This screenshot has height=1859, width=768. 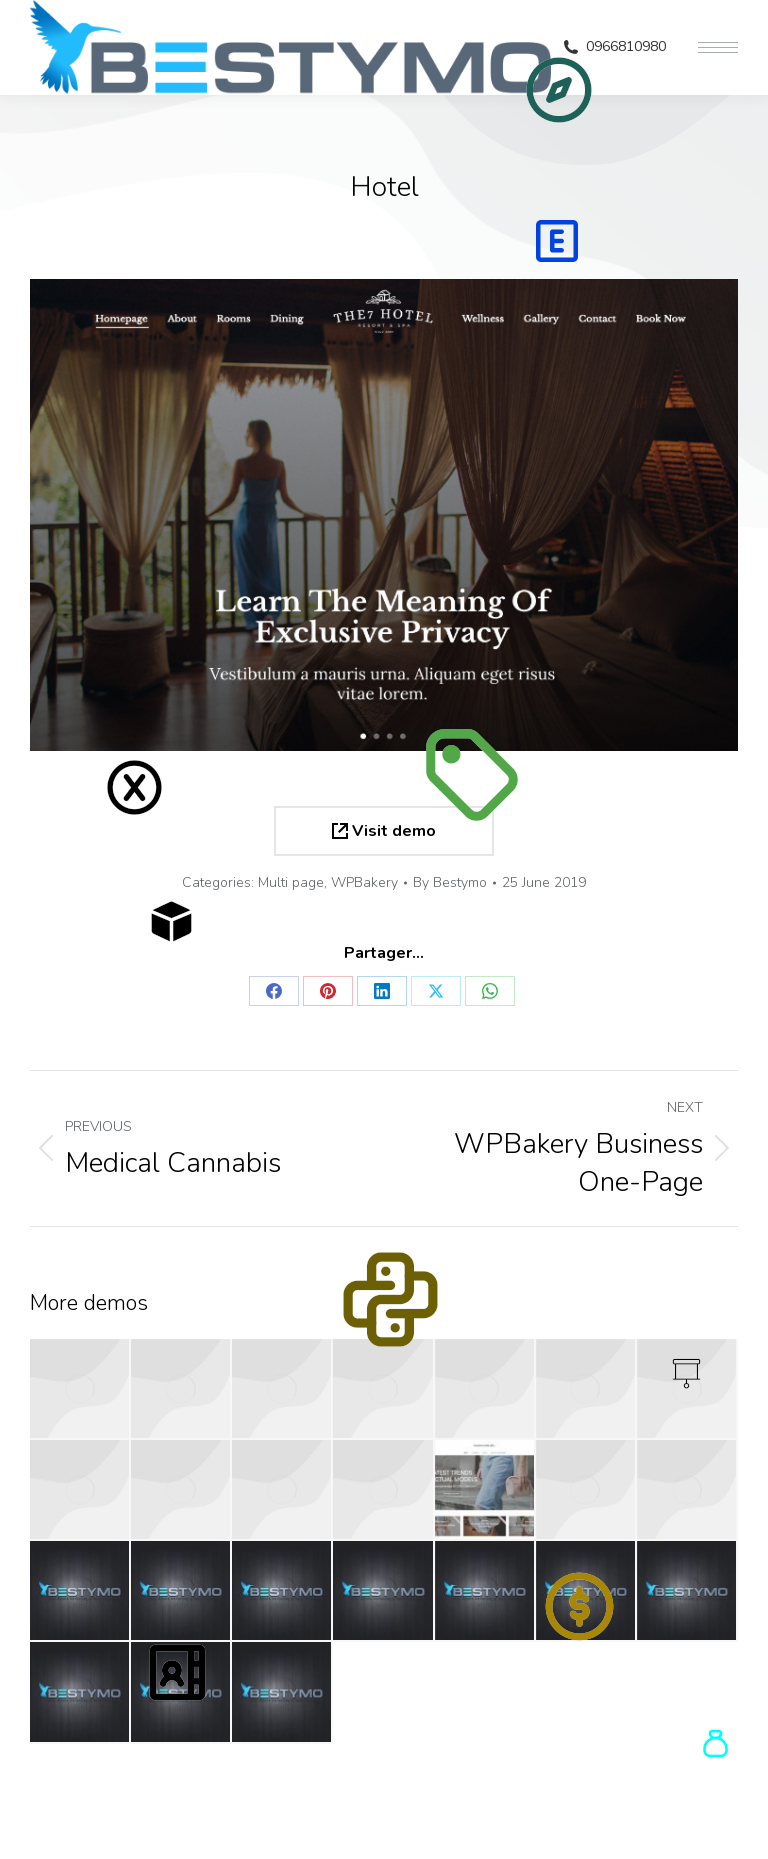 I want to click on indicates python programming language, so click(x=390, y=1299).